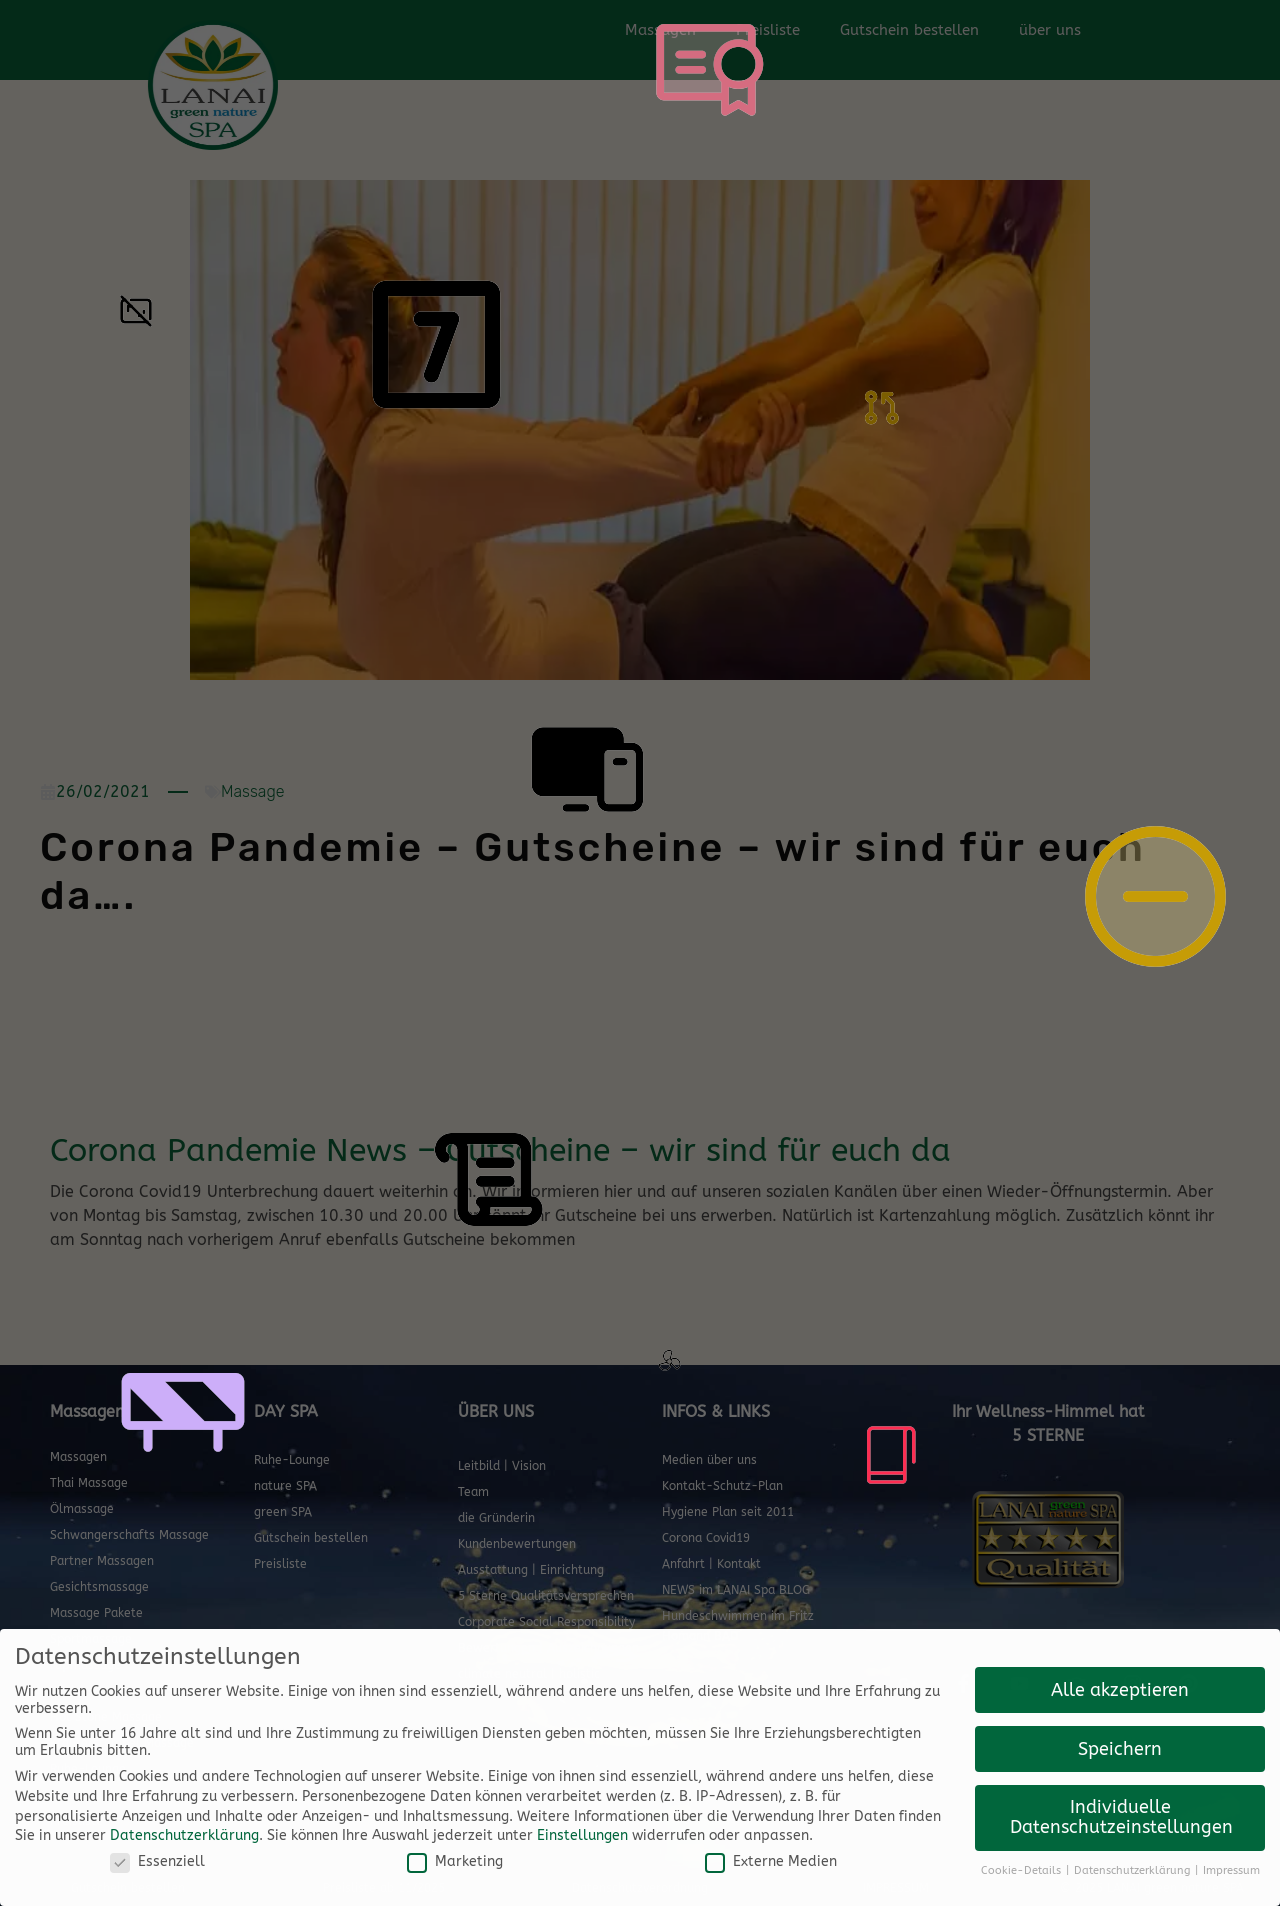  I want to click on adjust fan or ventilation settings, so click(669, 1361).